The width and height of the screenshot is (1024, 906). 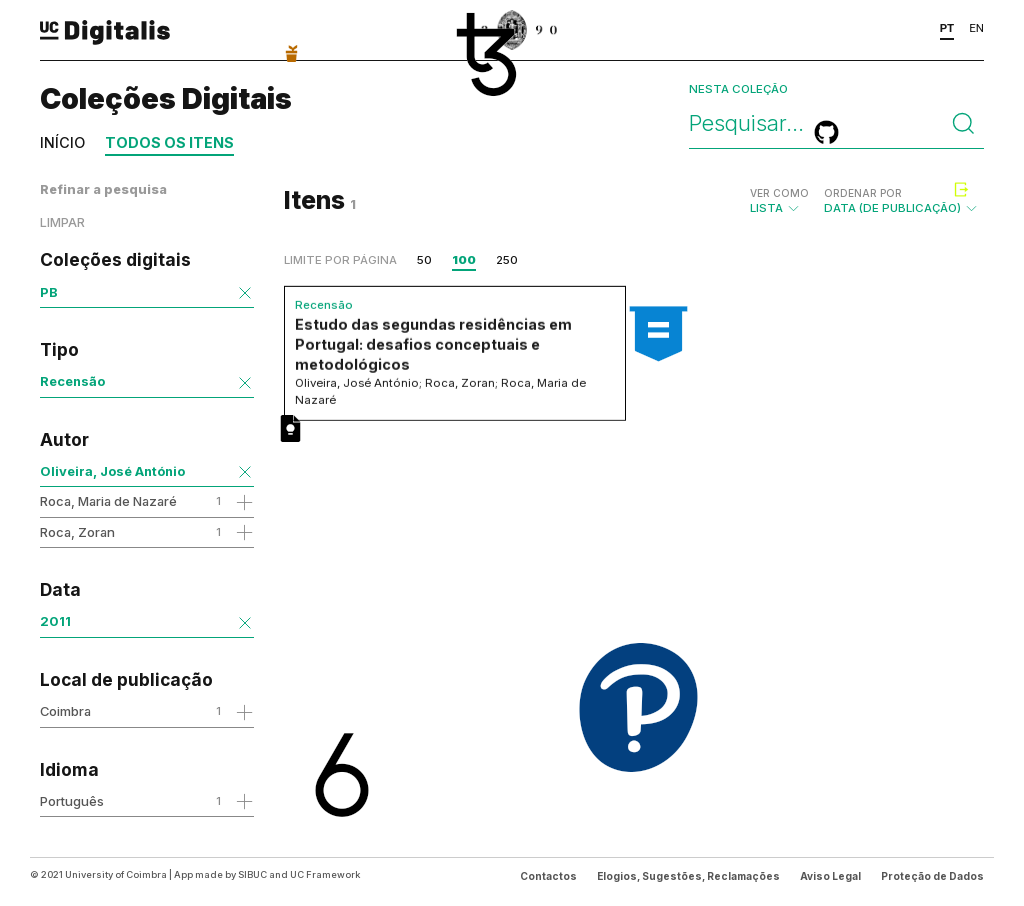 What do you see at coordinates (291, 53) in the screenshot?
I see `open the Kueski app` at bounding box center [291, 53].